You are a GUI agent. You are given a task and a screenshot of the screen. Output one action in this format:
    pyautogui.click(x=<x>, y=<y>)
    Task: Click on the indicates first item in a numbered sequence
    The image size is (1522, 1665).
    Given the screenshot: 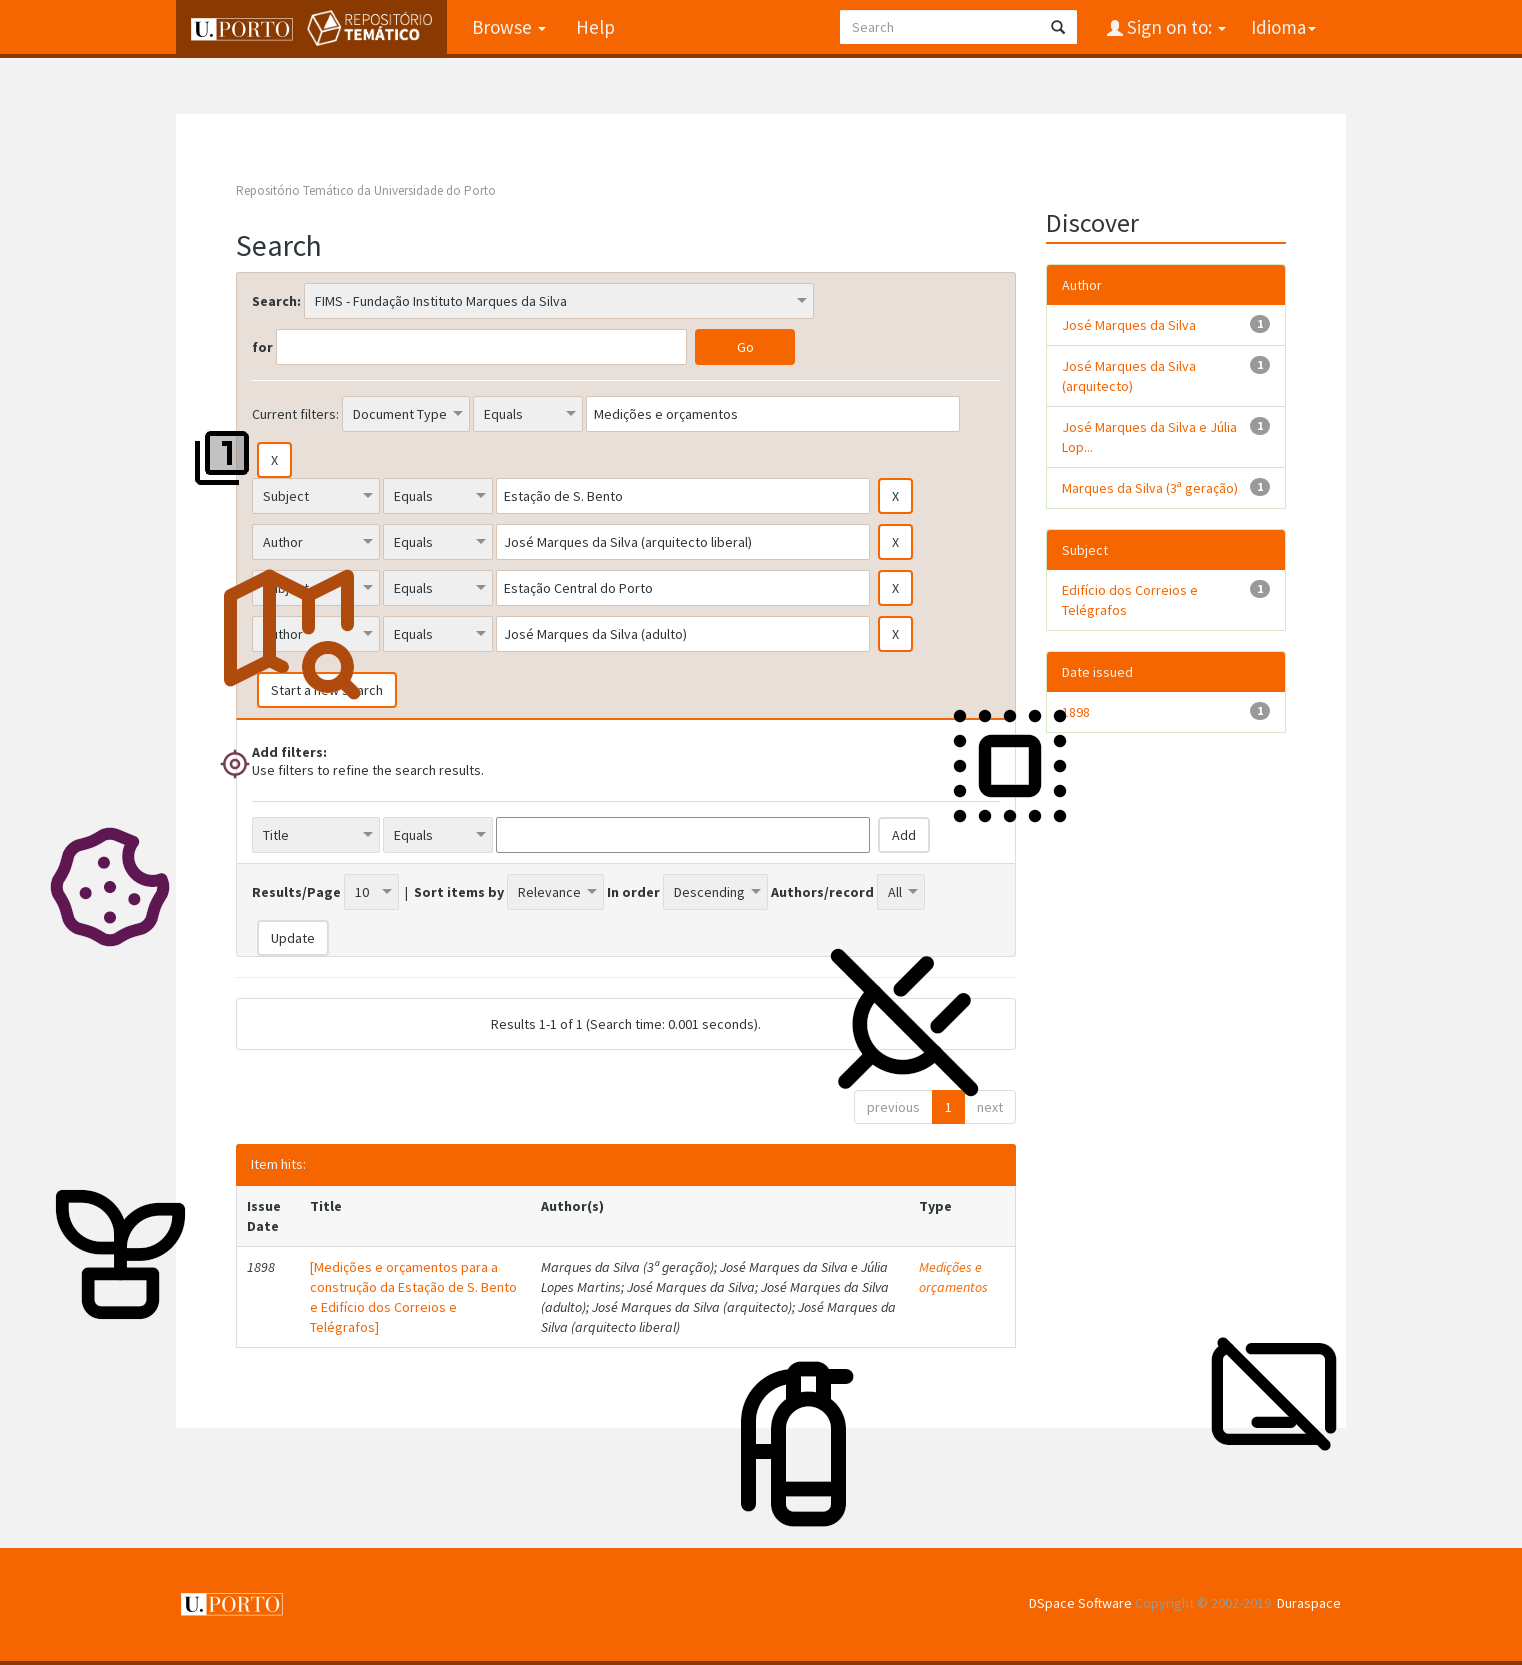 What is the action you would take?
    pyautogui.click(x=222, y=458)
    